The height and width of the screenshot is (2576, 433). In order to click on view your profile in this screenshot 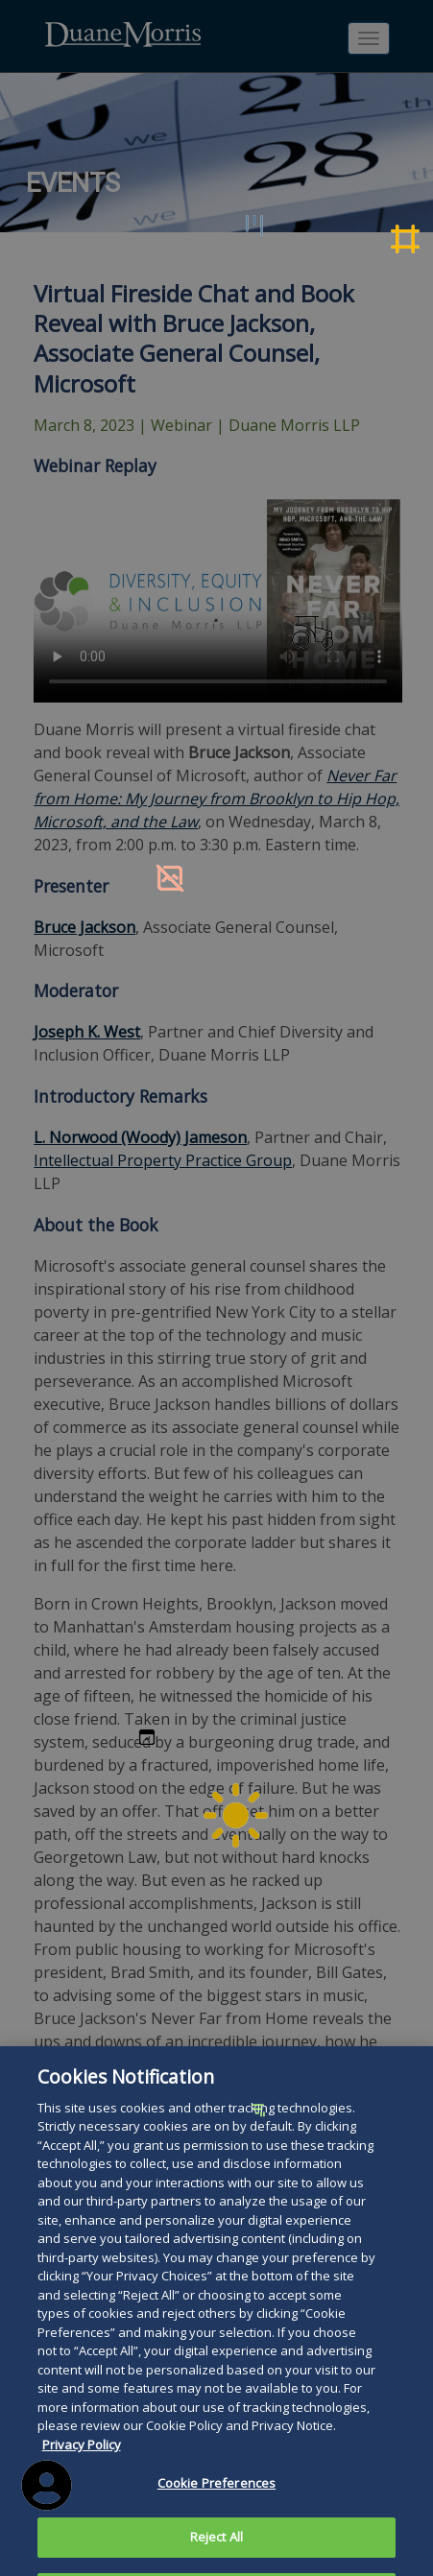, I will do `click(46, 2485)`.